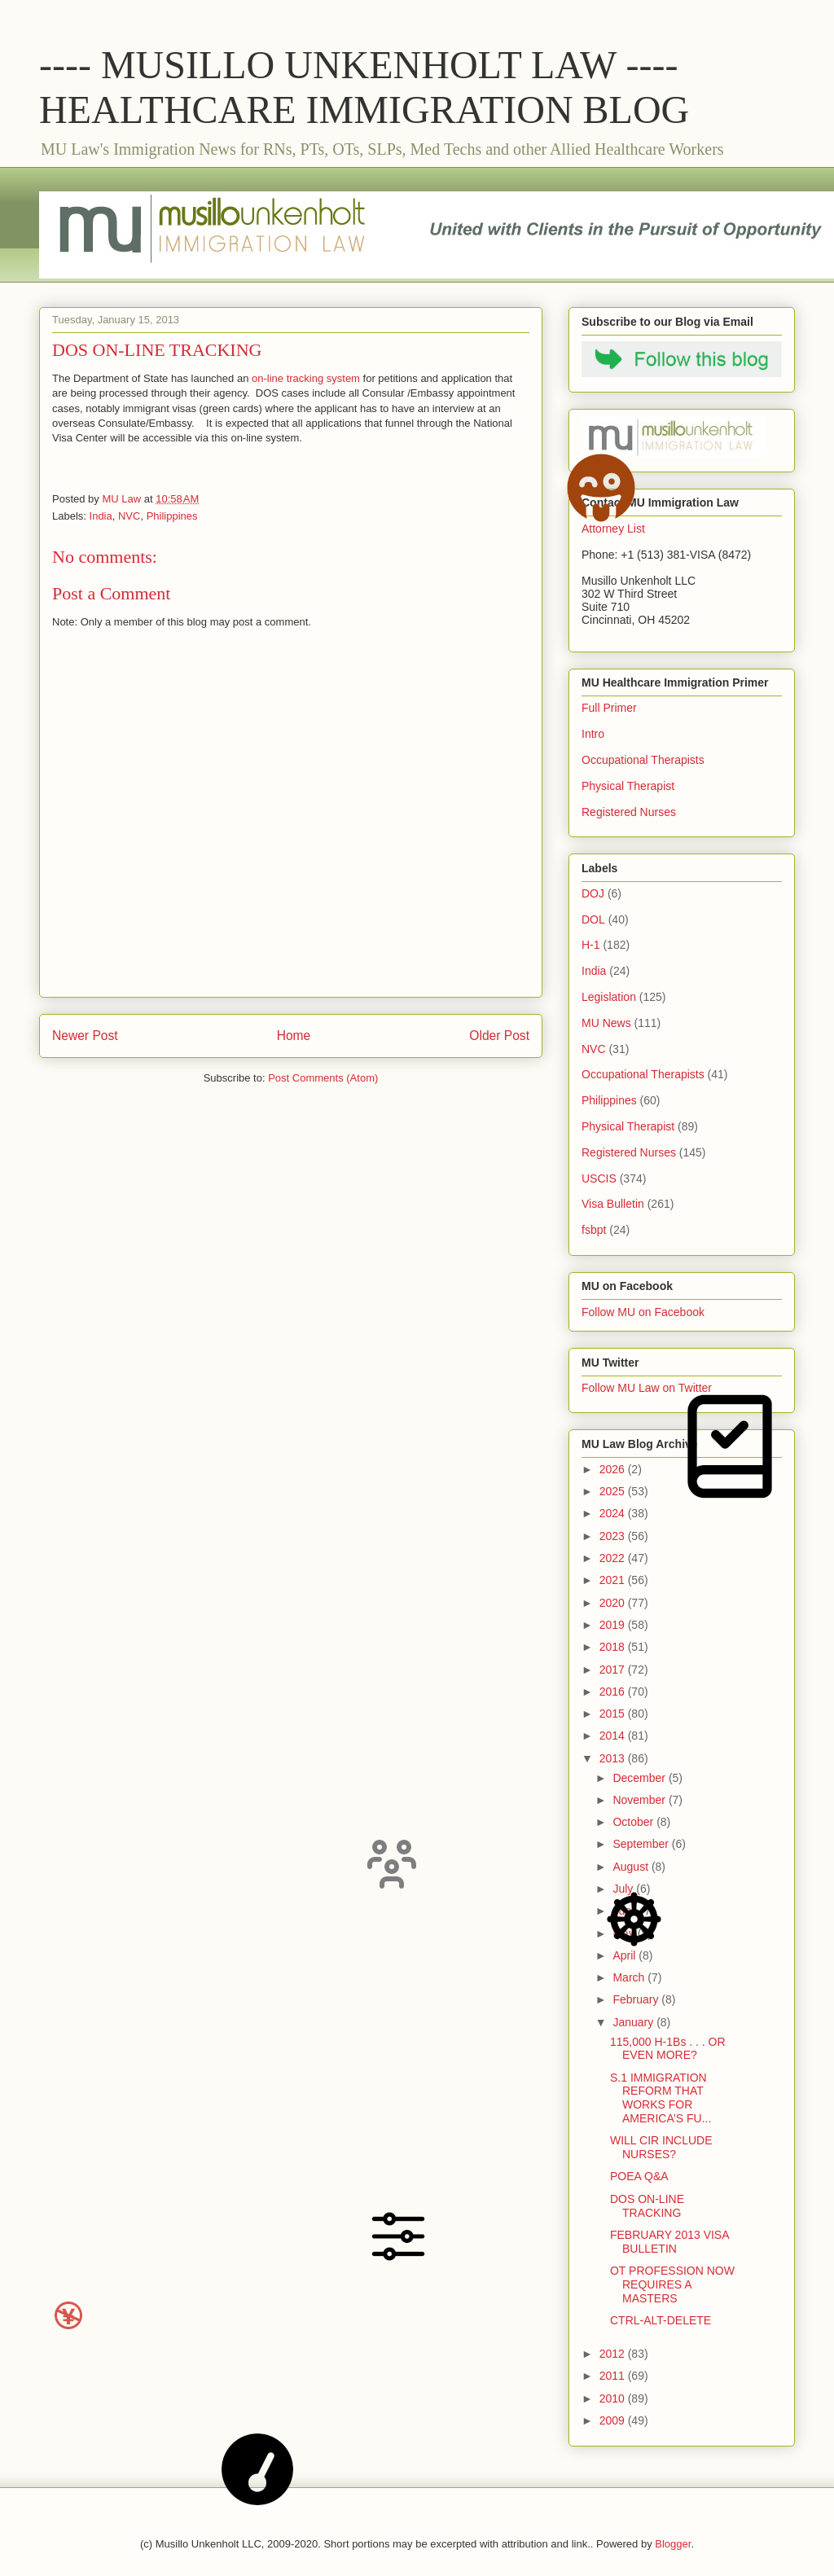  What do you see at coordinates (730, 1446) in the screenshot?
I see `mark a book as read or completed` at bounding box center [730, 1446].